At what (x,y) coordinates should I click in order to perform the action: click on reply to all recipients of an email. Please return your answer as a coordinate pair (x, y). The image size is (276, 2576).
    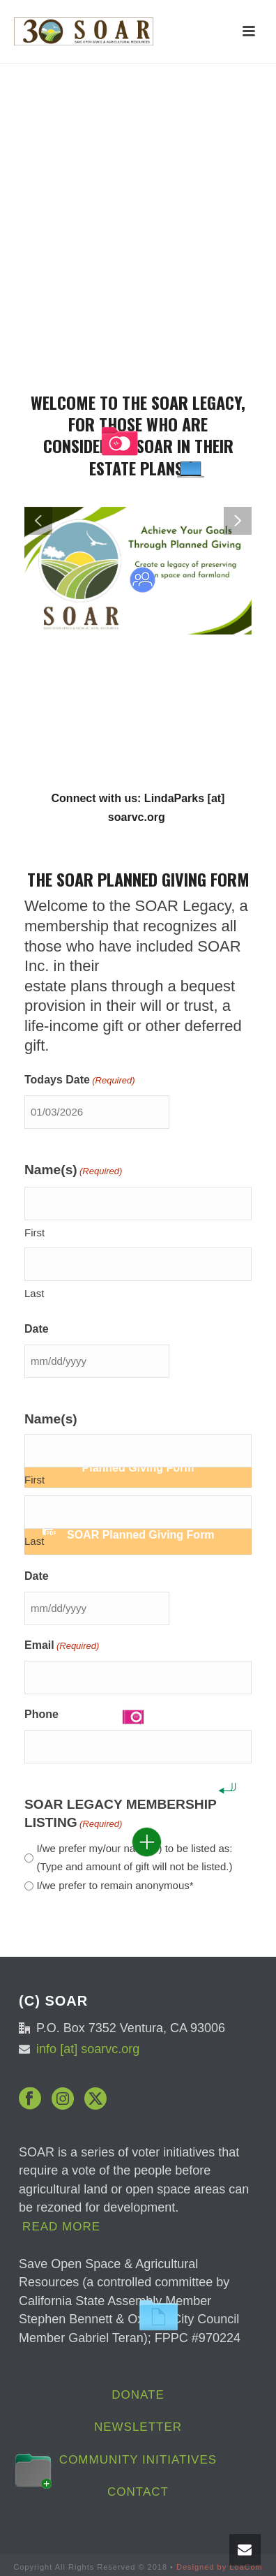
    Looking at the image, I should click on (227, 1788).